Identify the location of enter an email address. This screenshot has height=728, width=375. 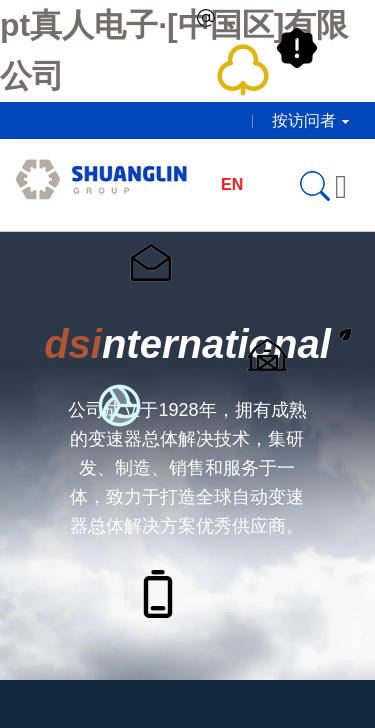
(206, 18).